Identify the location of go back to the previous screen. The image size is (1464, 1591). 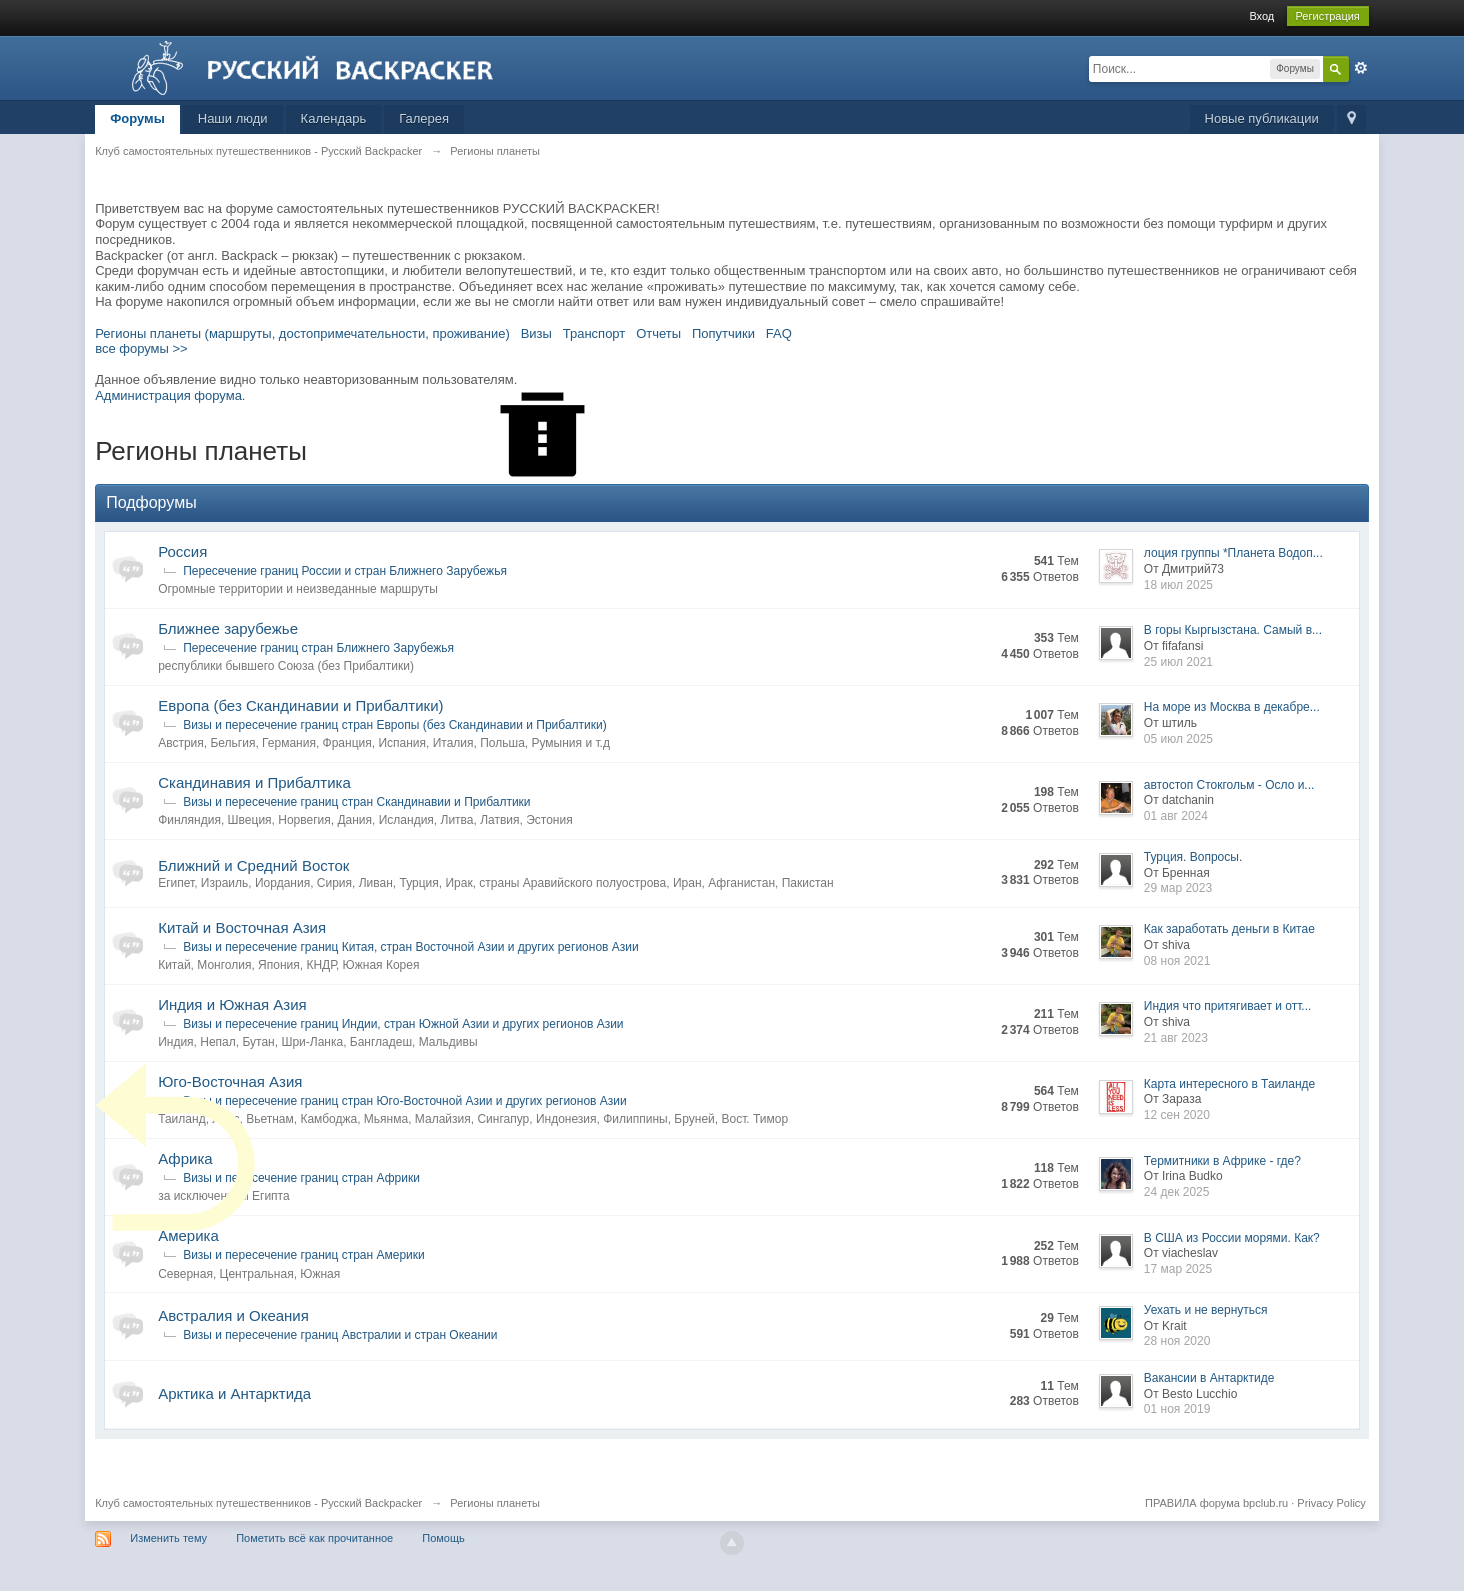
(179, 1155).